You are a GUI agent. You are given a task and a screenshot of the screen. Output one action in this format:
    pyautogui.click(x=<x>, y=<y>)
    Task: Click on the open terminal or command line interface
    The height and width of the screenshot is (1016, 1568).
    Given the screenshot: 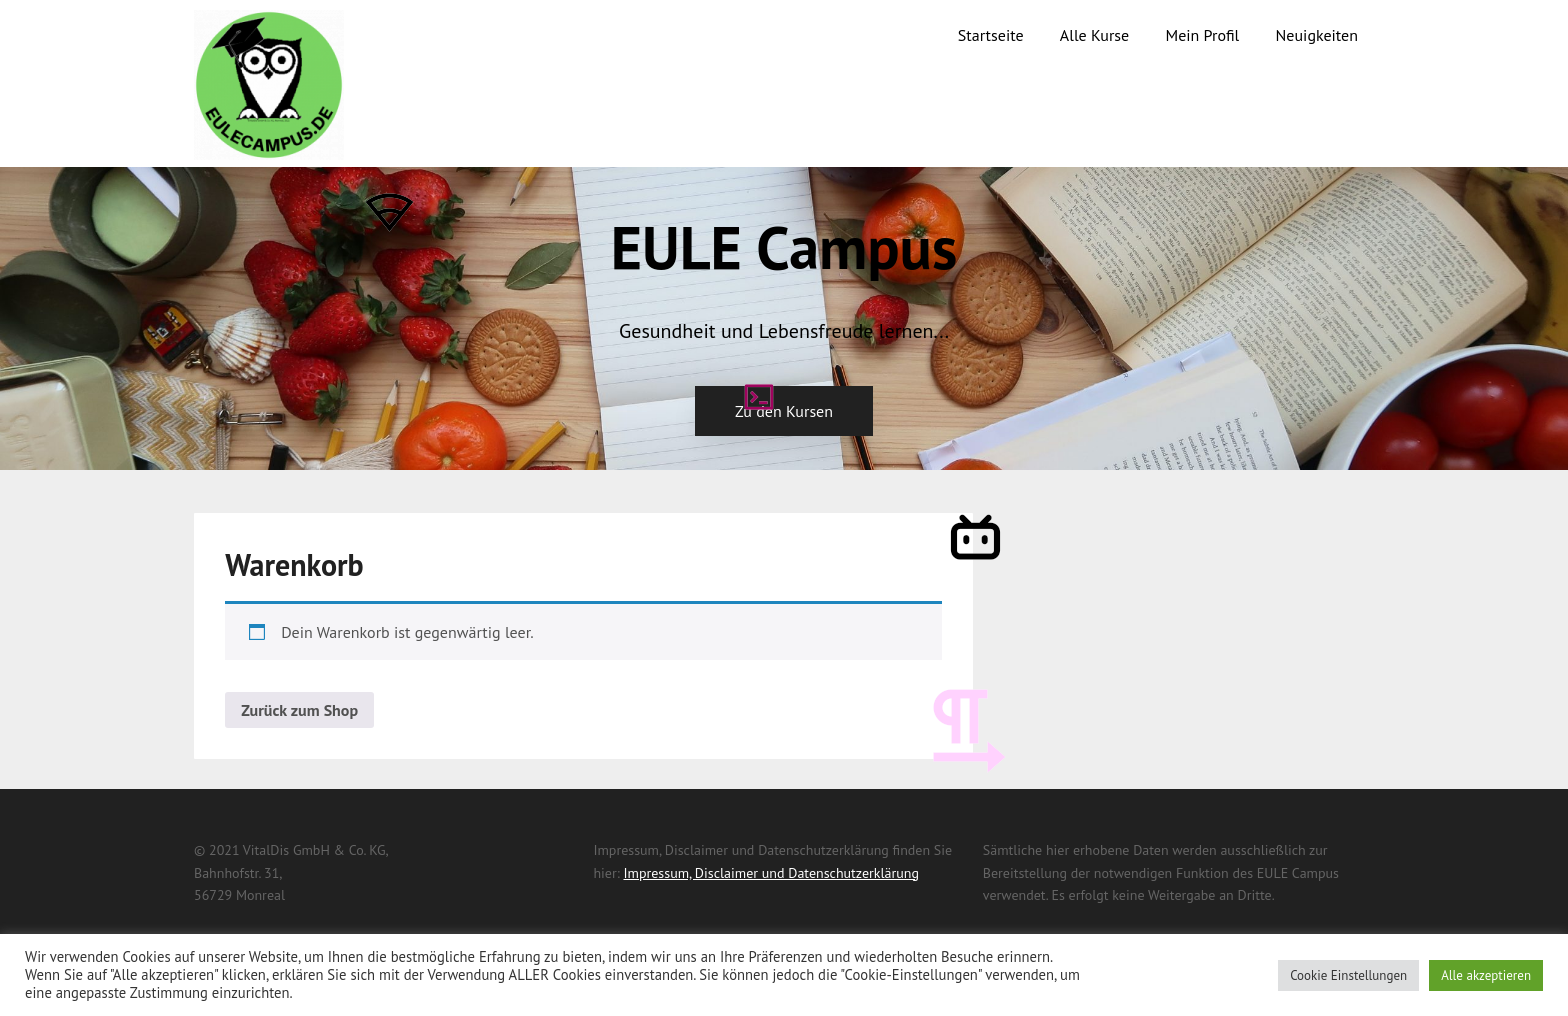 What is the action you would take?
    pyautogui.click(x=759, y=397)
    